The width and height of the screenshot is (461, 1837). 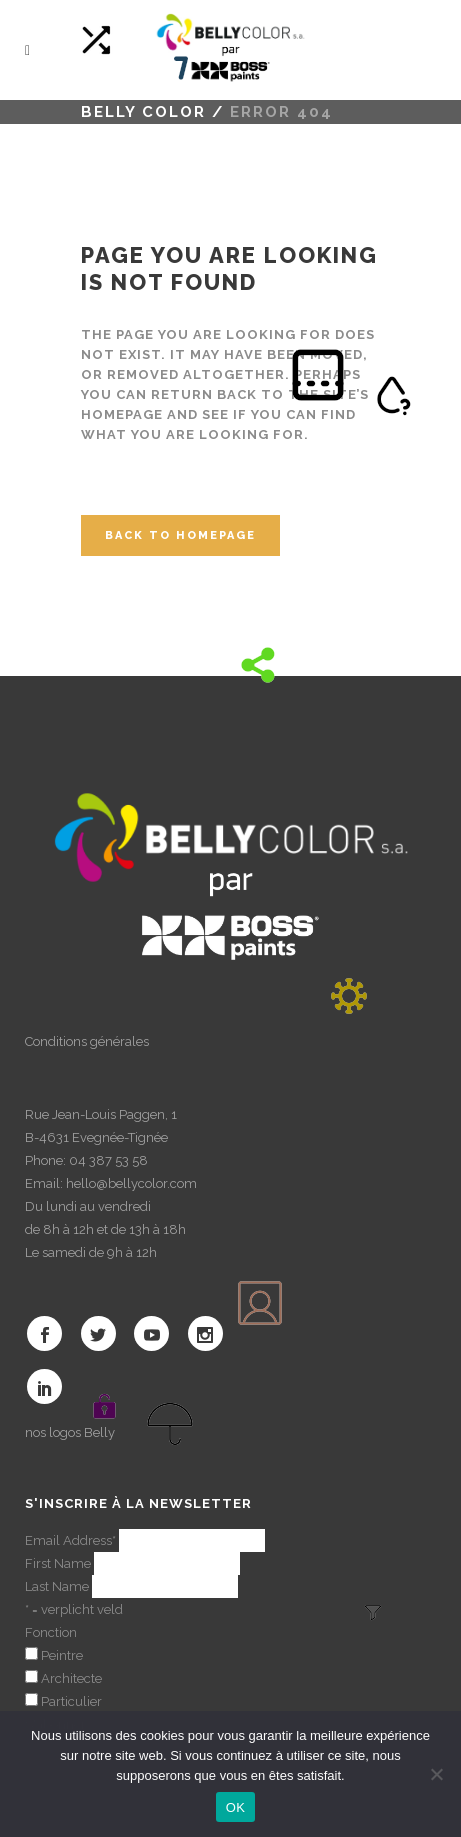 What do you see at coordinates (392, 395) in the screenshot?
I see `check water quality or status` at bounding box center [392, 395].